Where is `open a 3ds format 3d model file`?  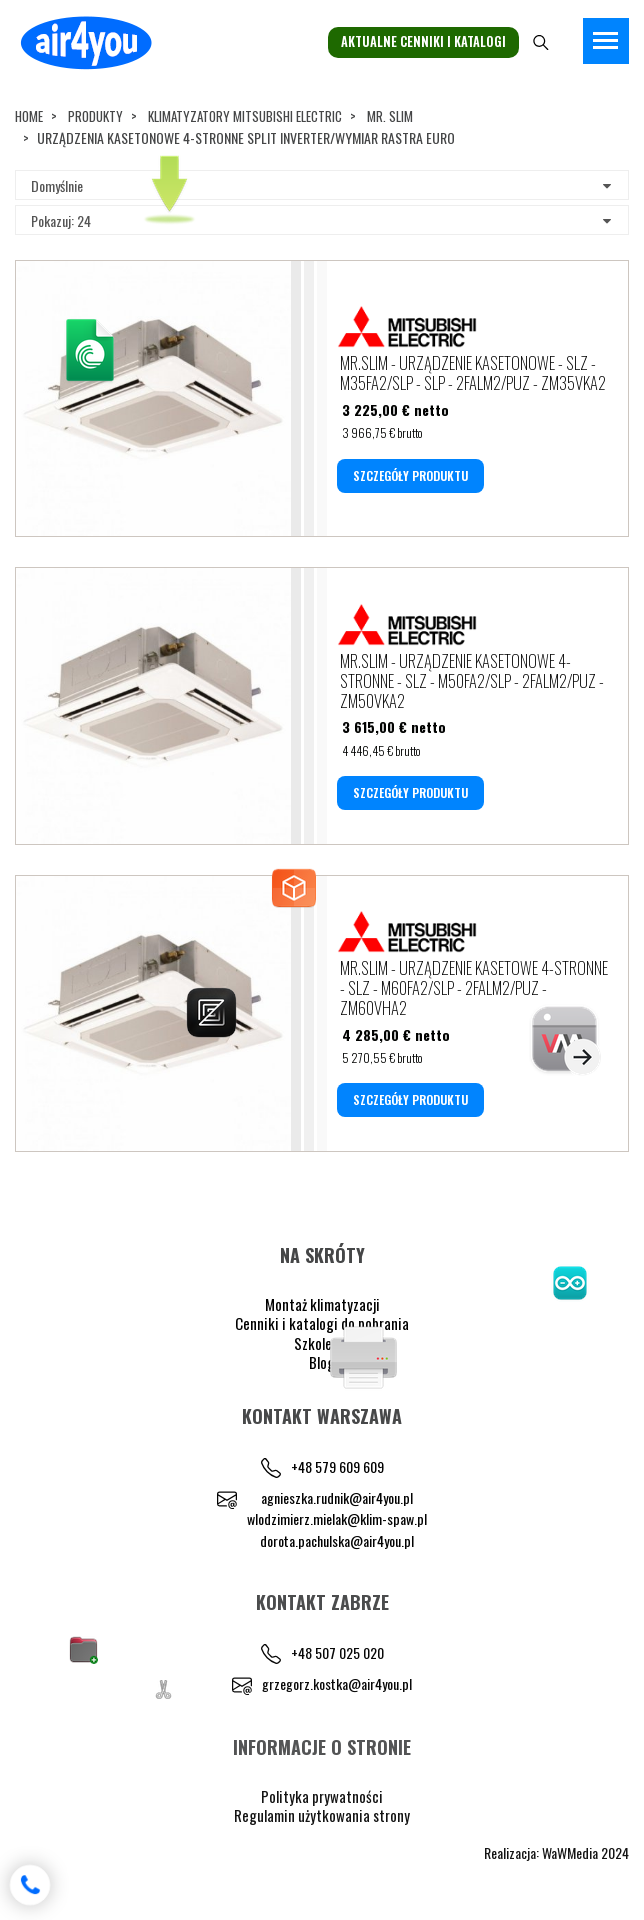
open a 3ds format 3d model file is located at coordinates (294, 887).